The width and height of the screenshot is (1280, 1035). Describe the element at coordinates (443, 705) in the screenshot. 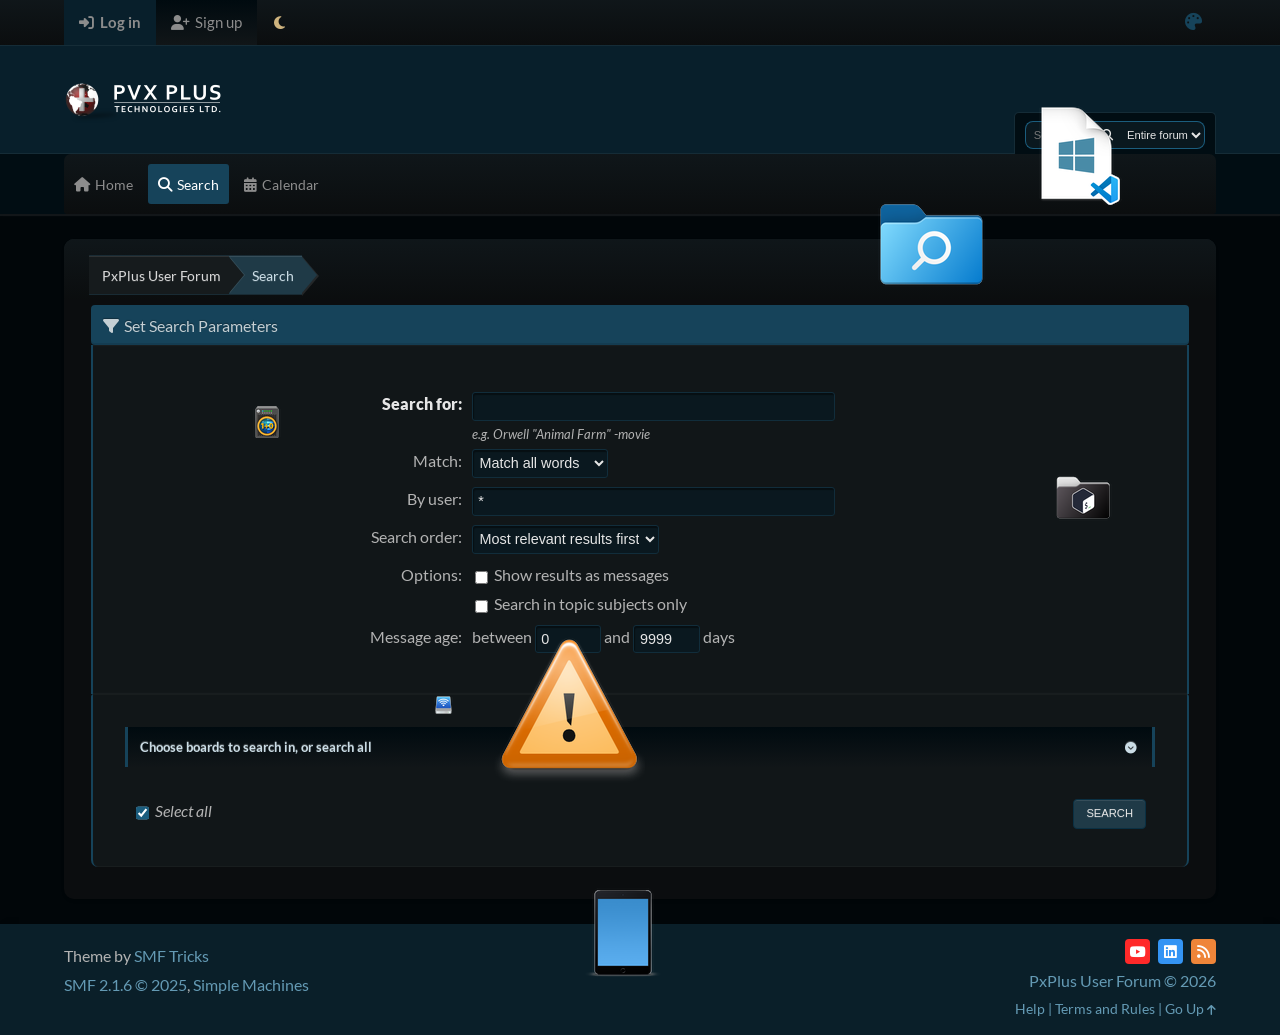

I see `access a wireless network drive` at that location.